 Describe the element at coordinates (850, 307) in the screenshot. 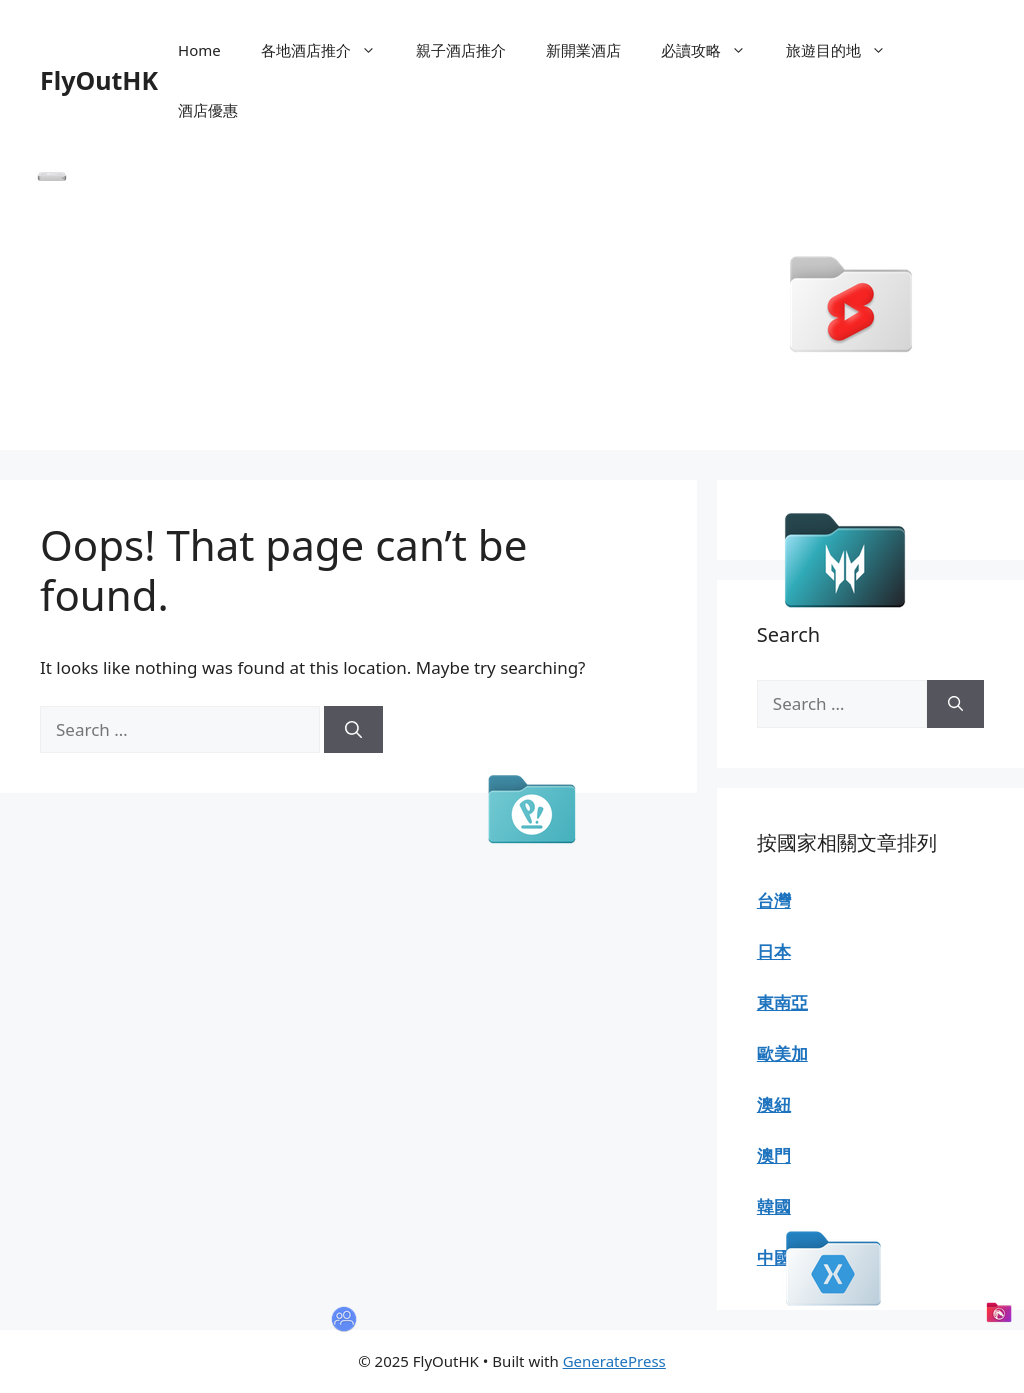

I see `open folder containing YouTube Shorts videos` at that location.